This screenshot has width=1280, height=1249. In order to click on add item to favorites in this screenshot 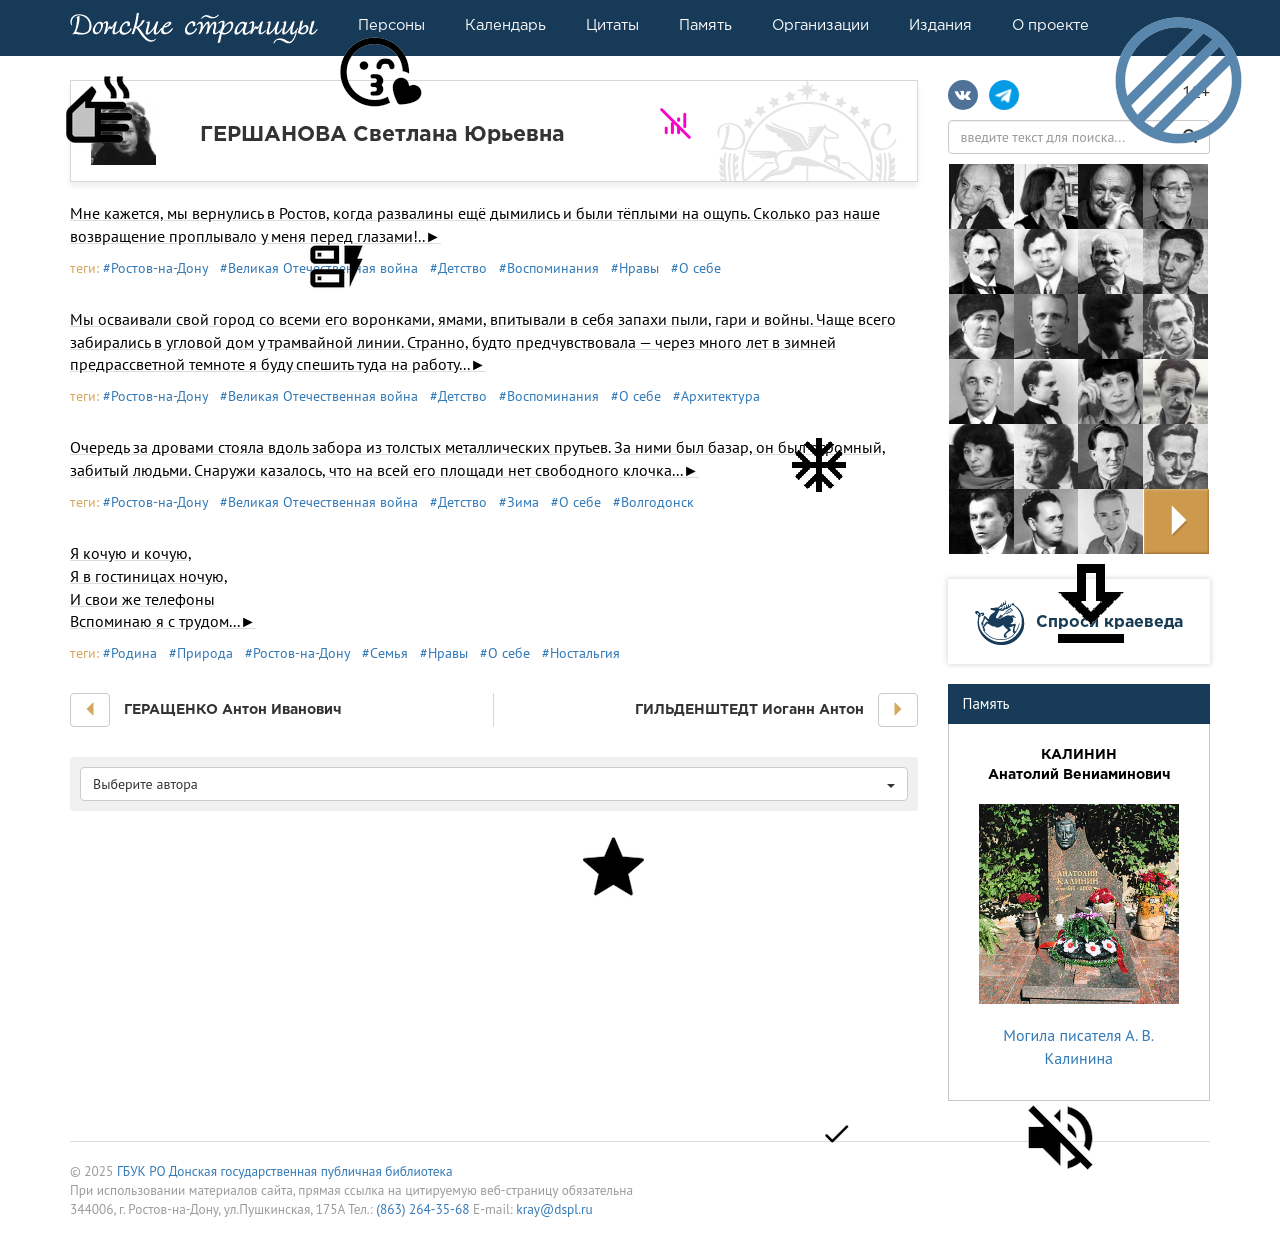, I will do `click(613, 867)`.